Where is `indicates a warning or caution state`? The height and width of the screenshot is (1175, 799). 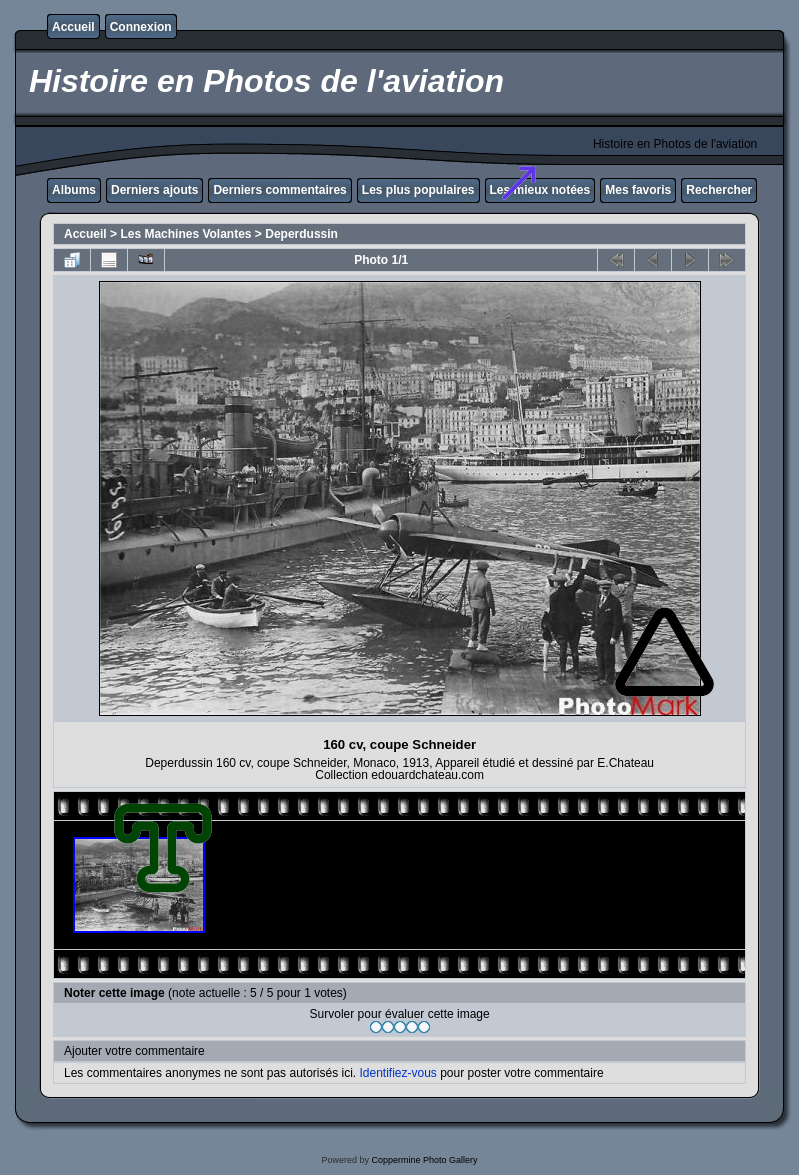 indicates a warning or caution state is located at coordinates (664, 653).